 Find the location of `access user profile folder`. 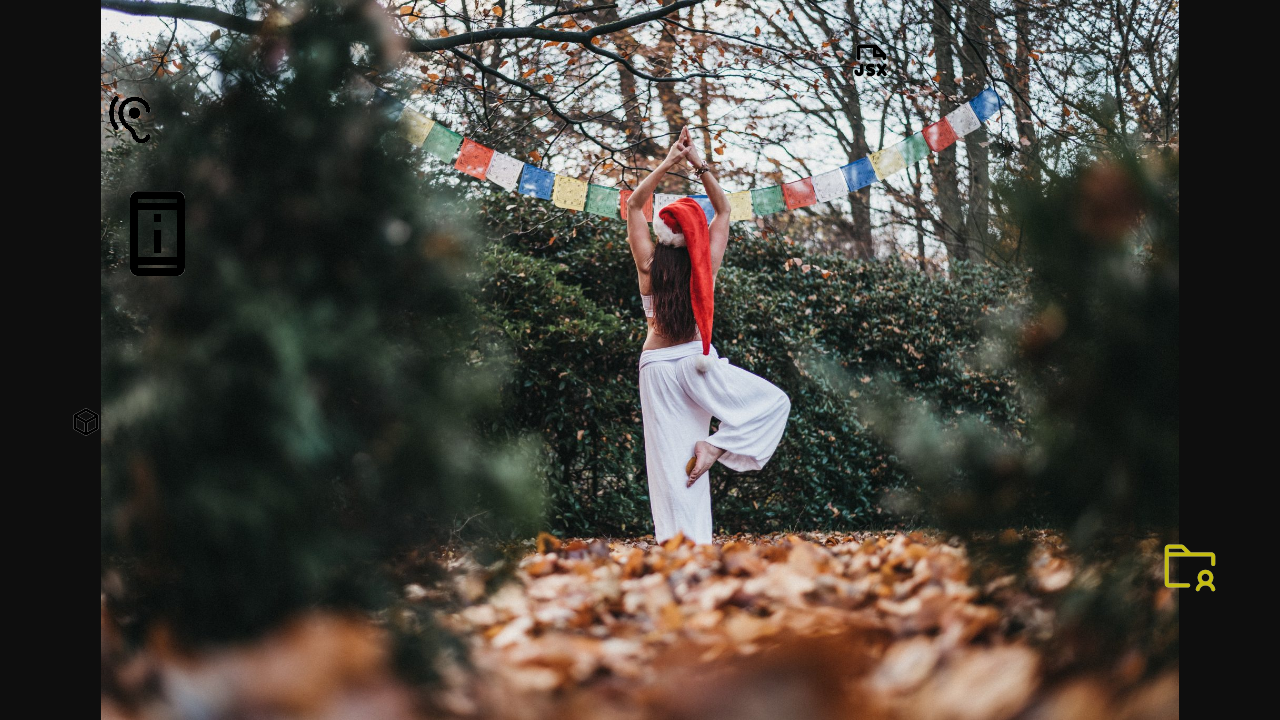

access user profile folder is located at coordinates (1190, 566).